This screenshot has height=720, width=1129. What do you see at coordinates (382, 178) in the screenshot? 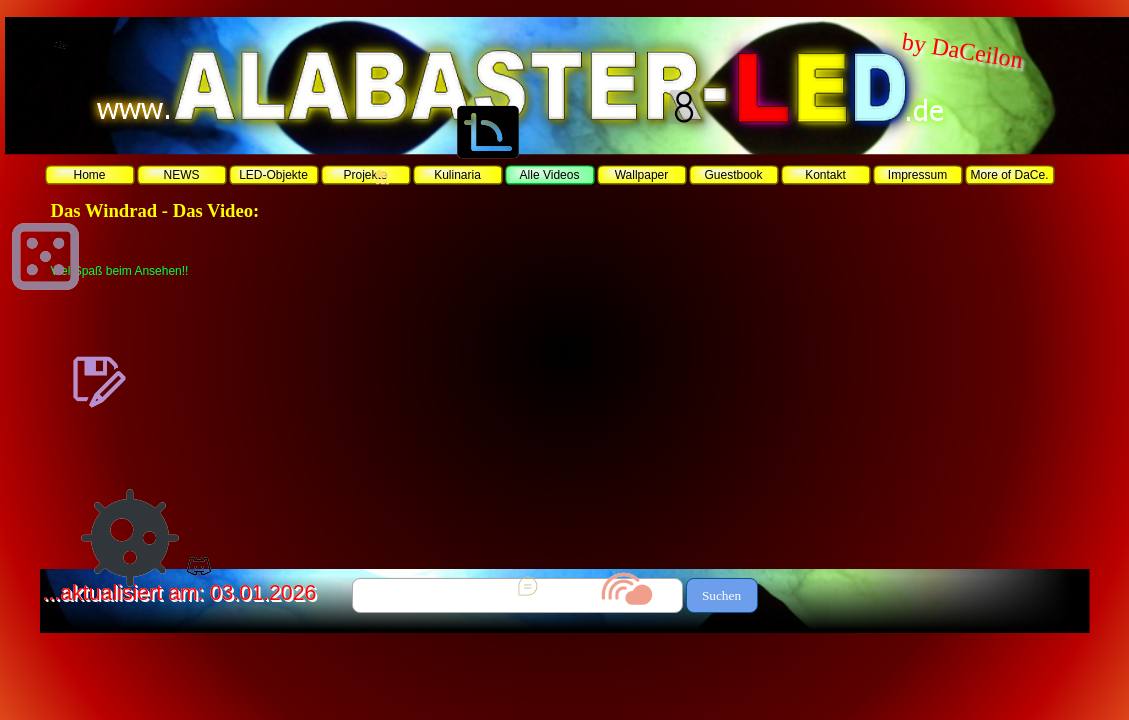
I see `open an SQL database file` at bounding box center [382, 178].